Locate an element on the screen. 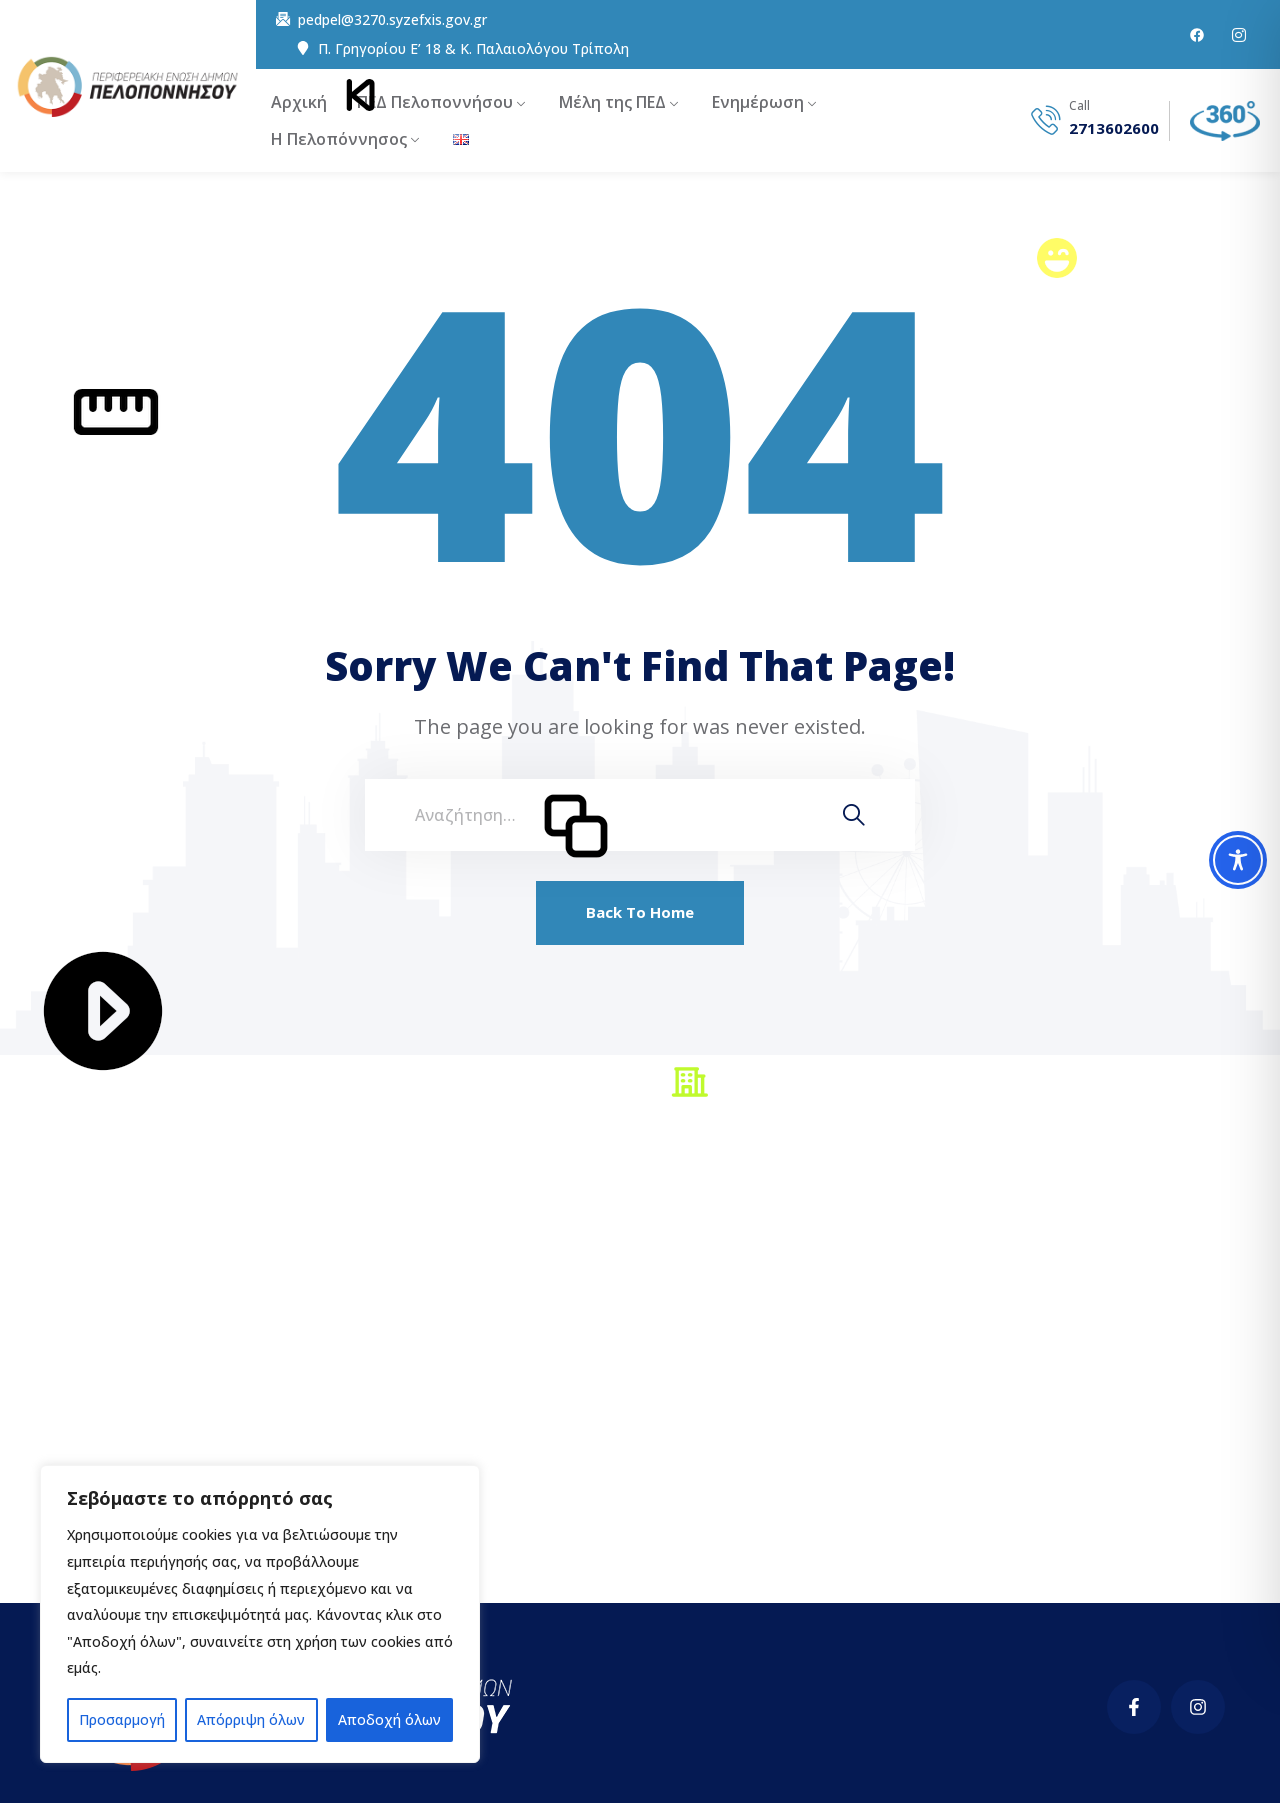 This screenshot has height=1803, width=1280. play media or video content is located at coordinates (103, 1011).